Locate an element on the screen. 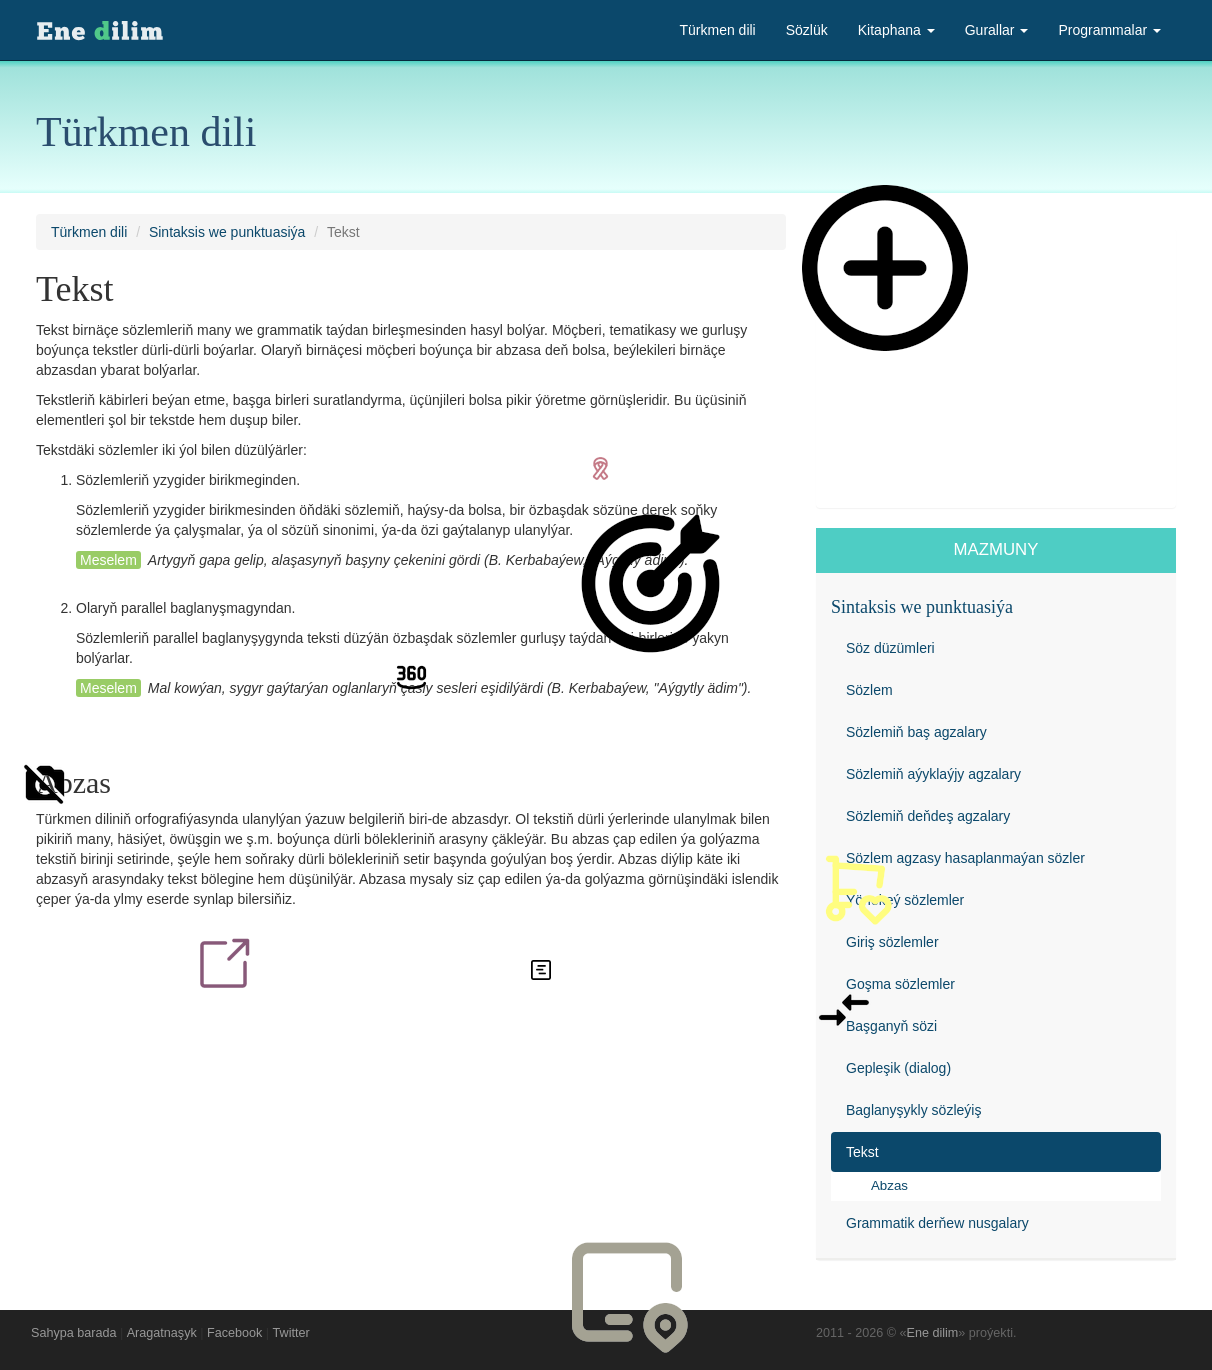  add a new item is located at coordinates (885, 268).